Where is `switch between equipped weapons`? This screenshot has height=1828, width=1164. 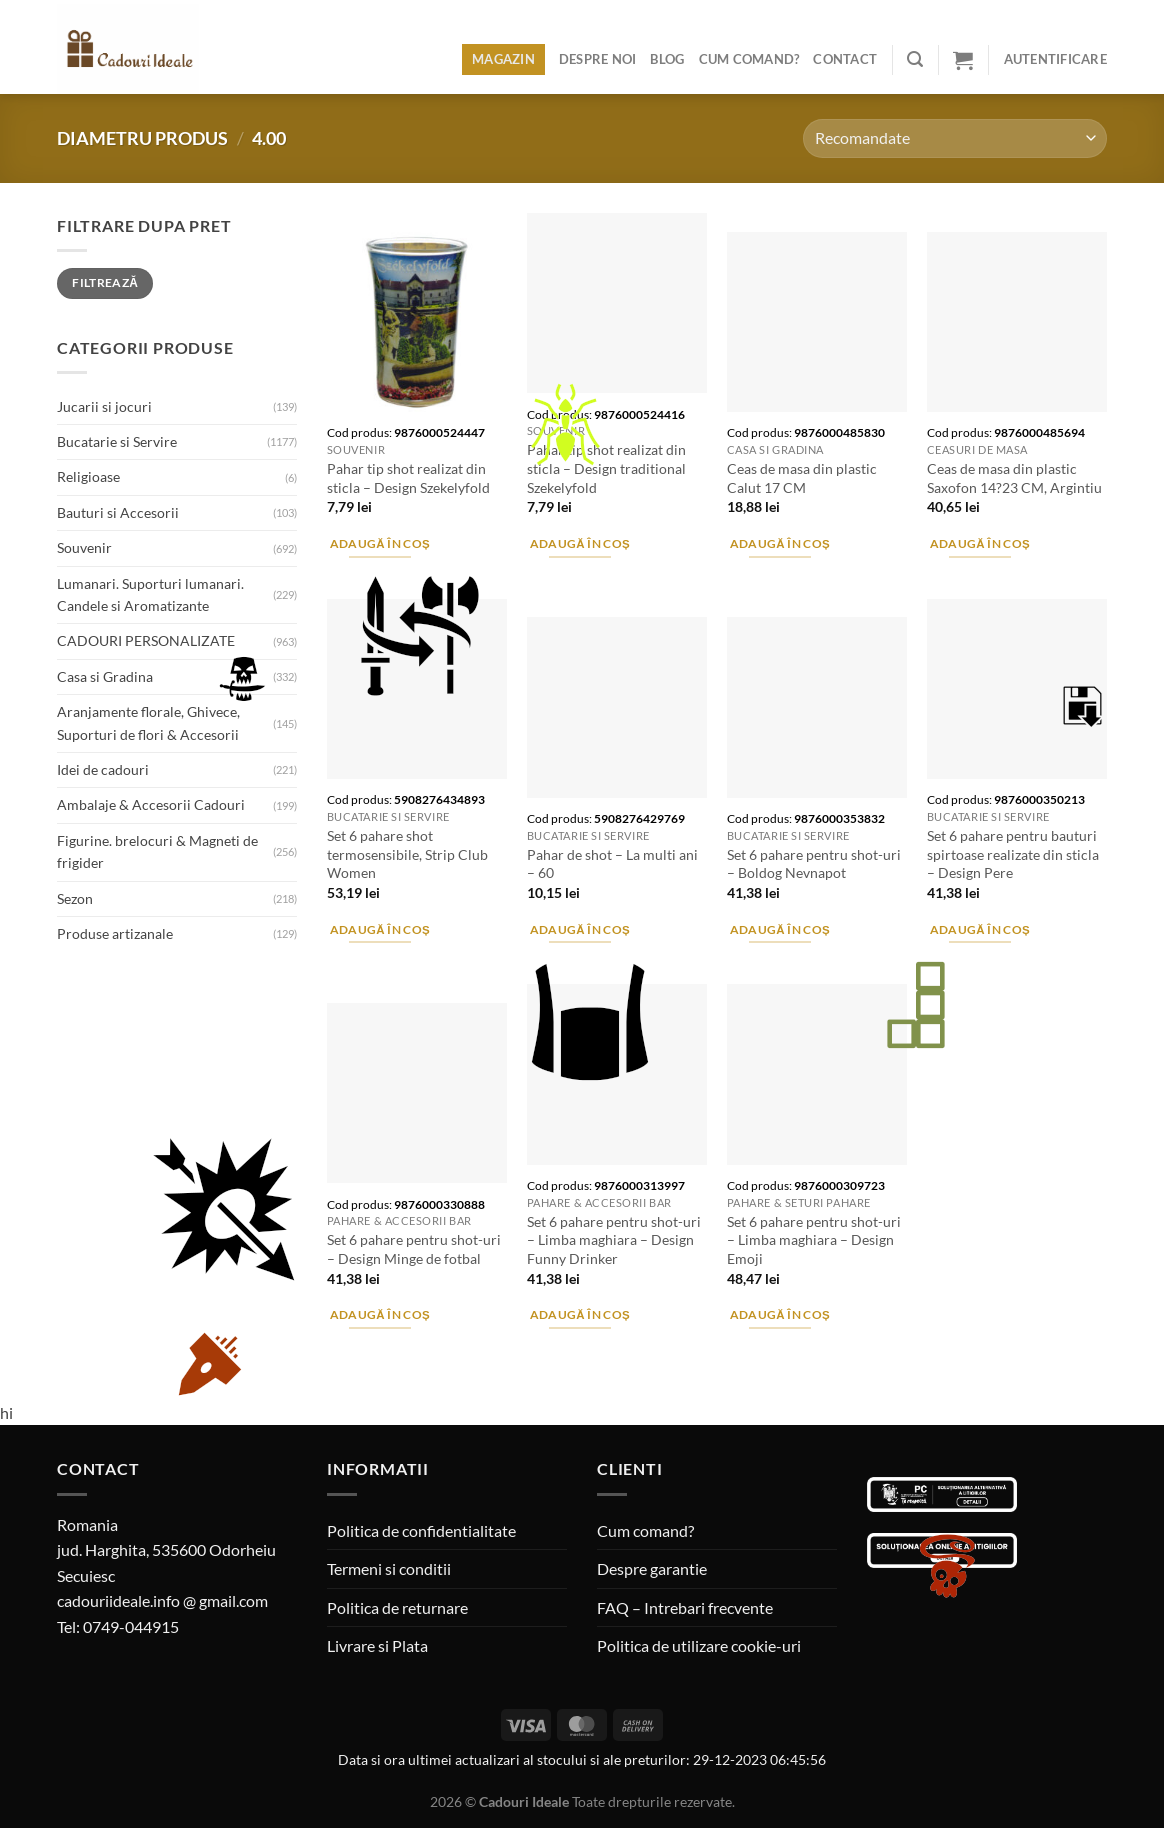
switch between equipped weapons is located at coordinates (420, 636).